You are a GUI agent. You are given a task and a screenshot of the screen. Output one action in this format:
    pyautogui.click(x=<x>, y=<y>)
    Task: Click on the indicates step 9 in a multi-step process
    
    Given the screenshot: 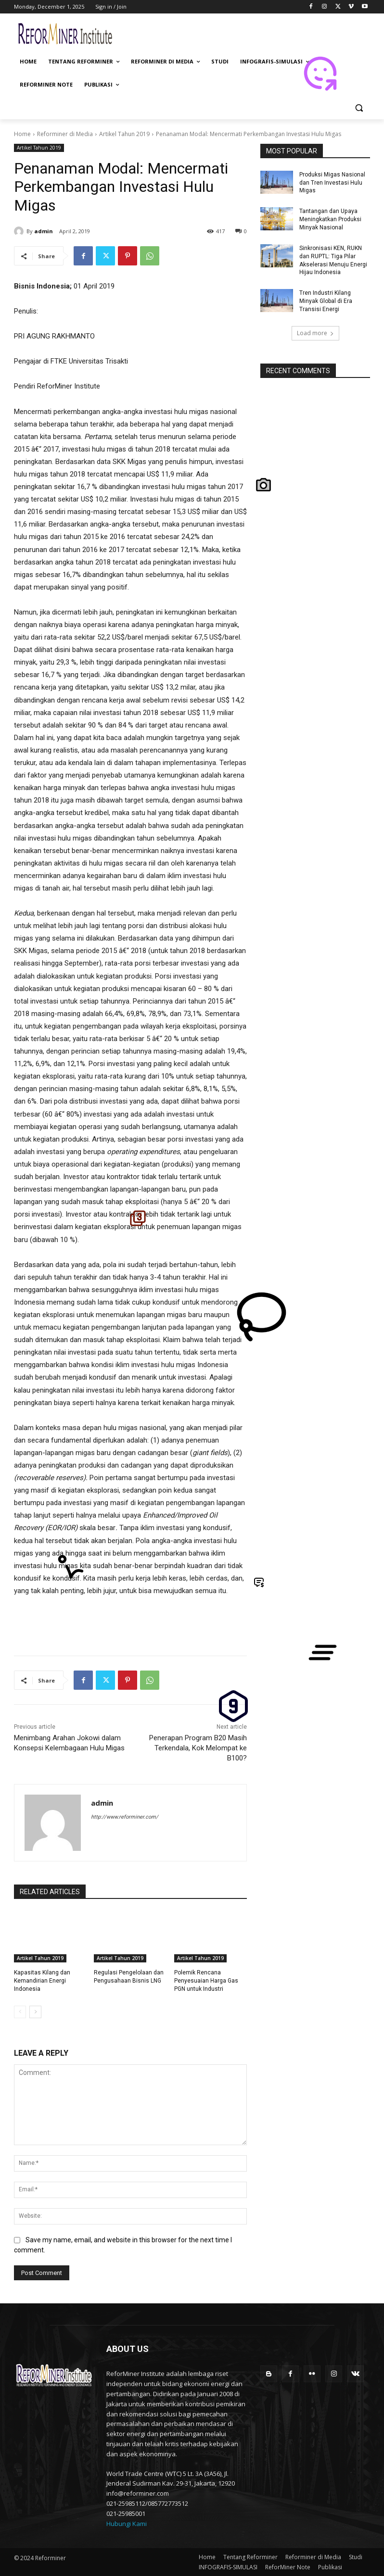 What is the action you would take?
    pyautogui.click(x=233, y=1706)
    